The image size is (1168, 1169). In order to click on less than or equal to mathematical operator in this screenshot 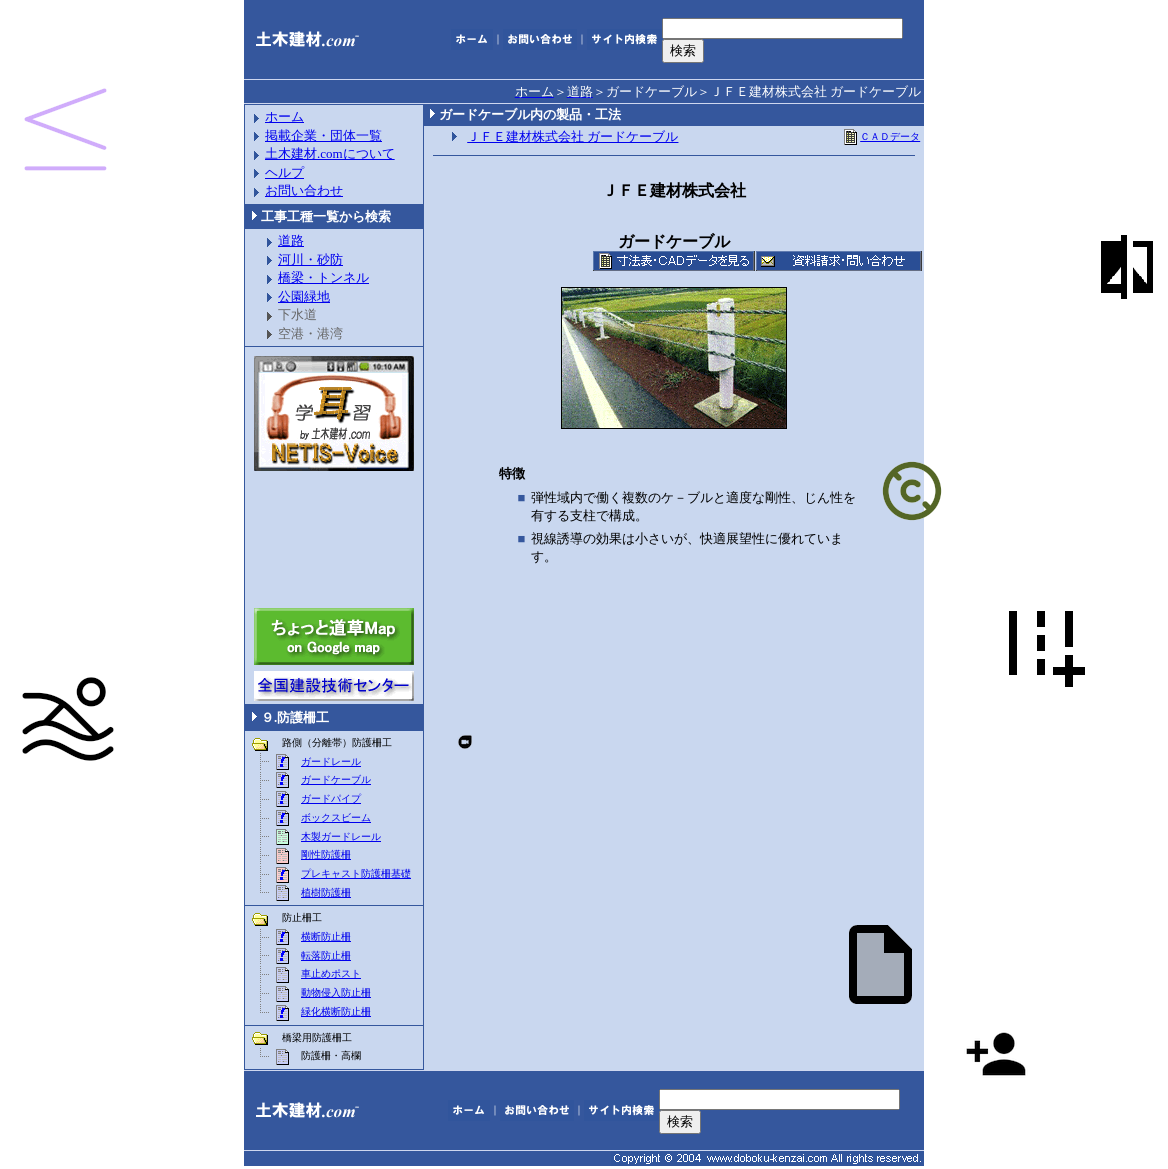, I will do `click(67, 131)`.